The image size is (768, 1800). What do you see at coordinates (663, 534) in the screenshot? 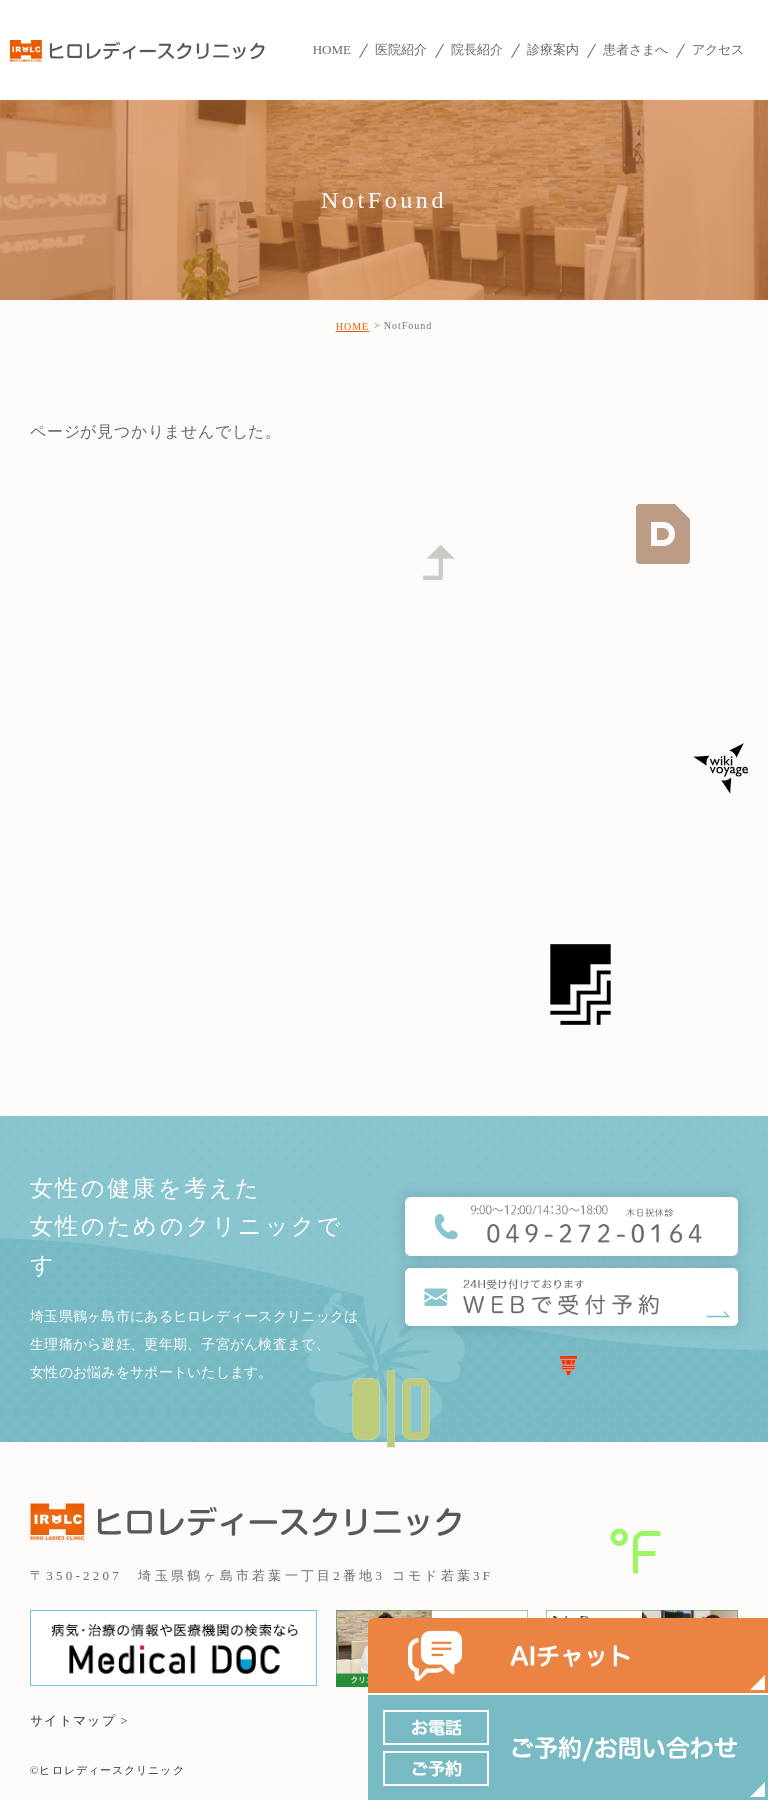
I see `open or view a PDF document` at bounding box center [663, 534].